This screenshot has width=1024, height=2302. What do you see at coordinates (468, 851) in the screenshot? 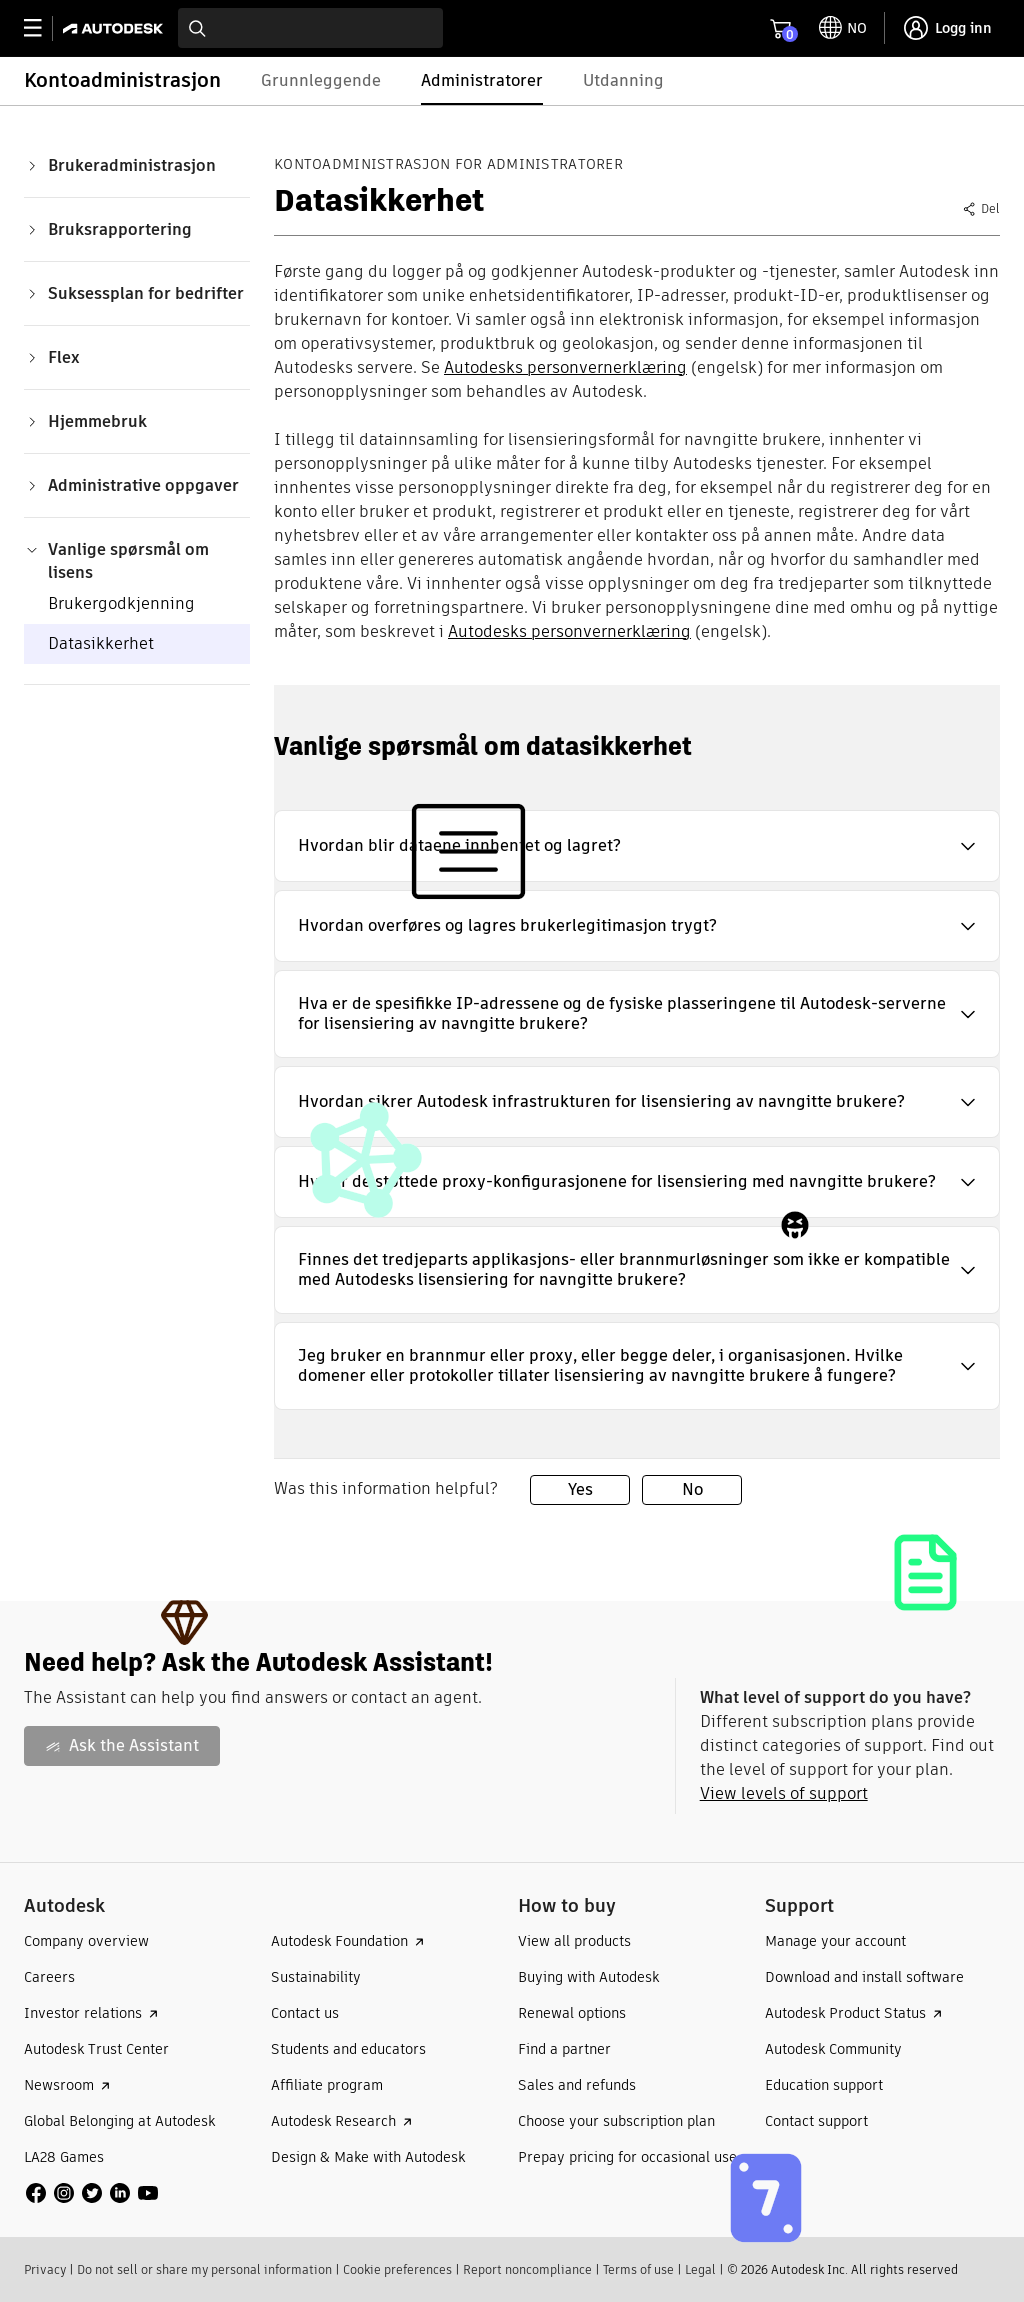
I see `view article or document content` at bounding box center [468, 851].